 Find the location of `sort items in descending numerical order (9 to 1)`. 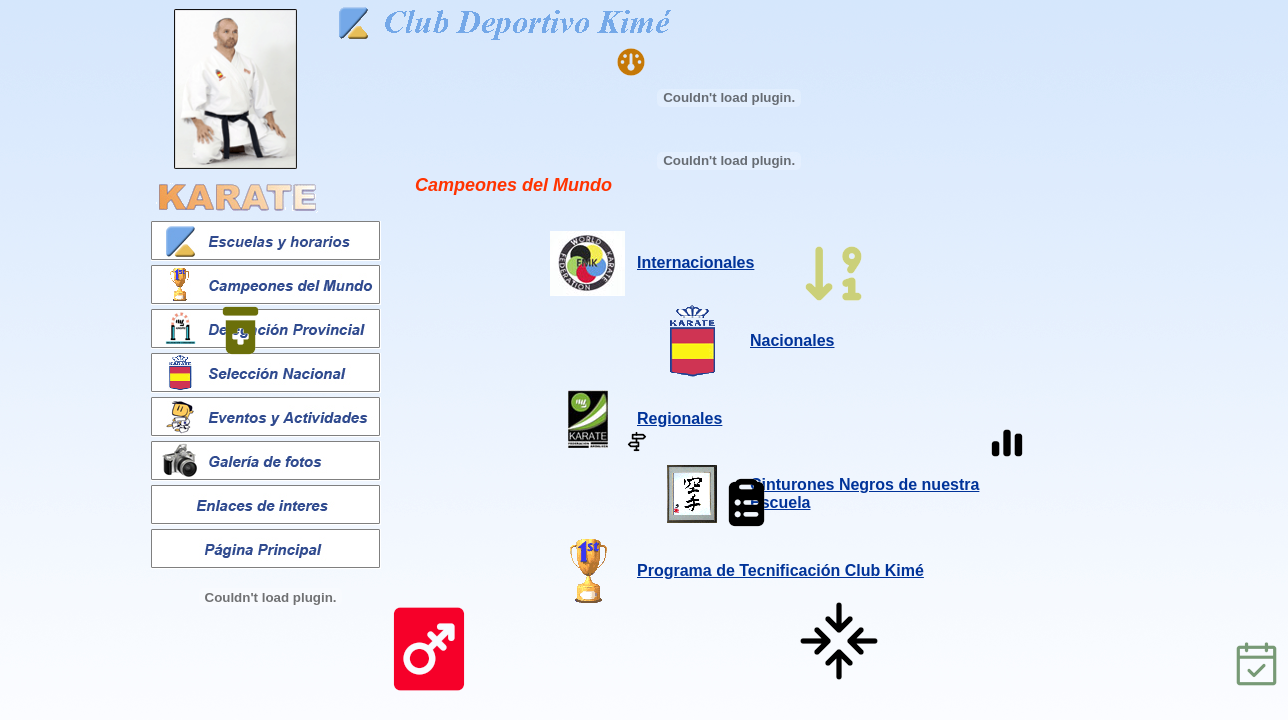

sort items in descending numerical order (9 to 1) is located at coordinates (834, 273).